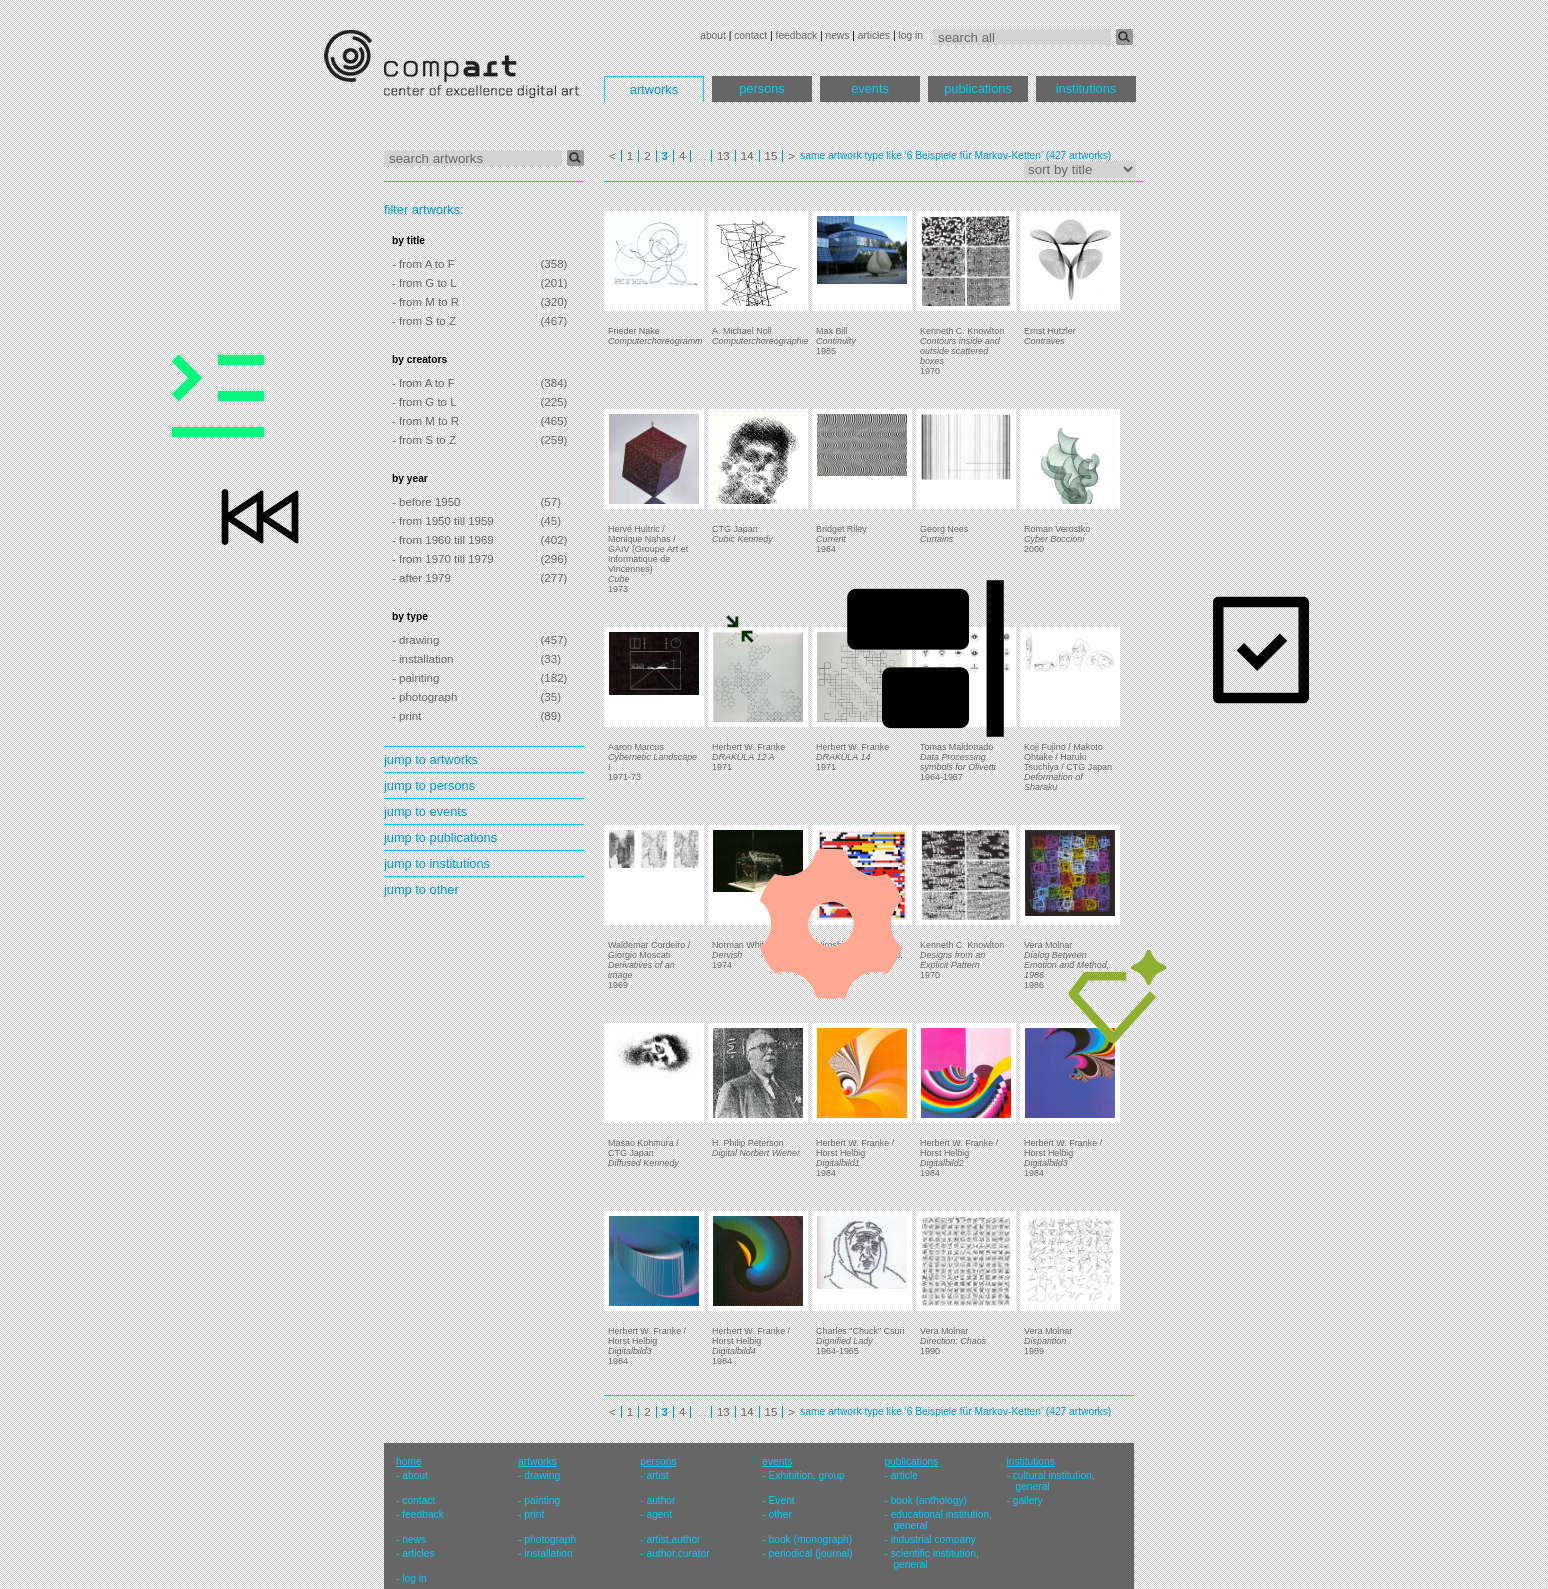 This screenshot has width=1548, height=1589. I want to click on access settings or preferences, so click(831, 924).